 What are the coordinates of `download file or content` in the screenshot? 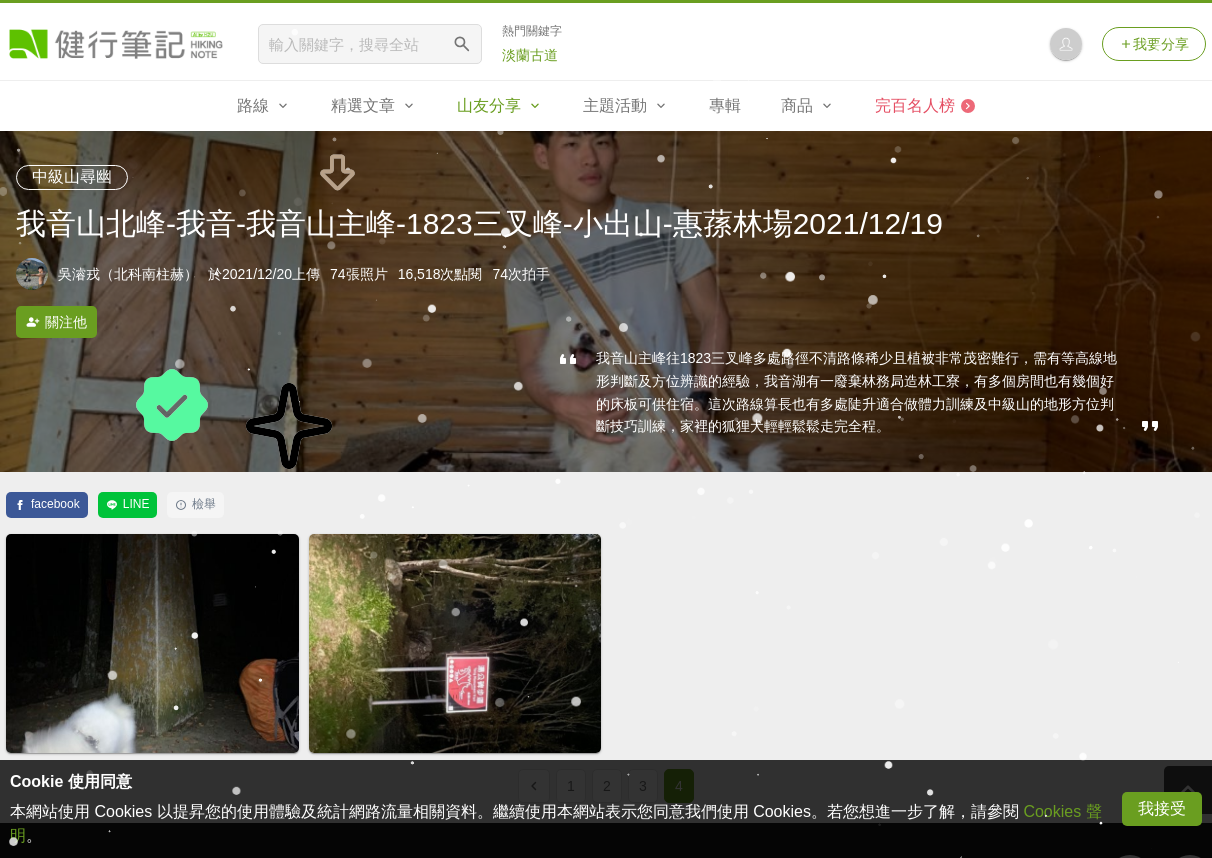 It's located at (337, 171).